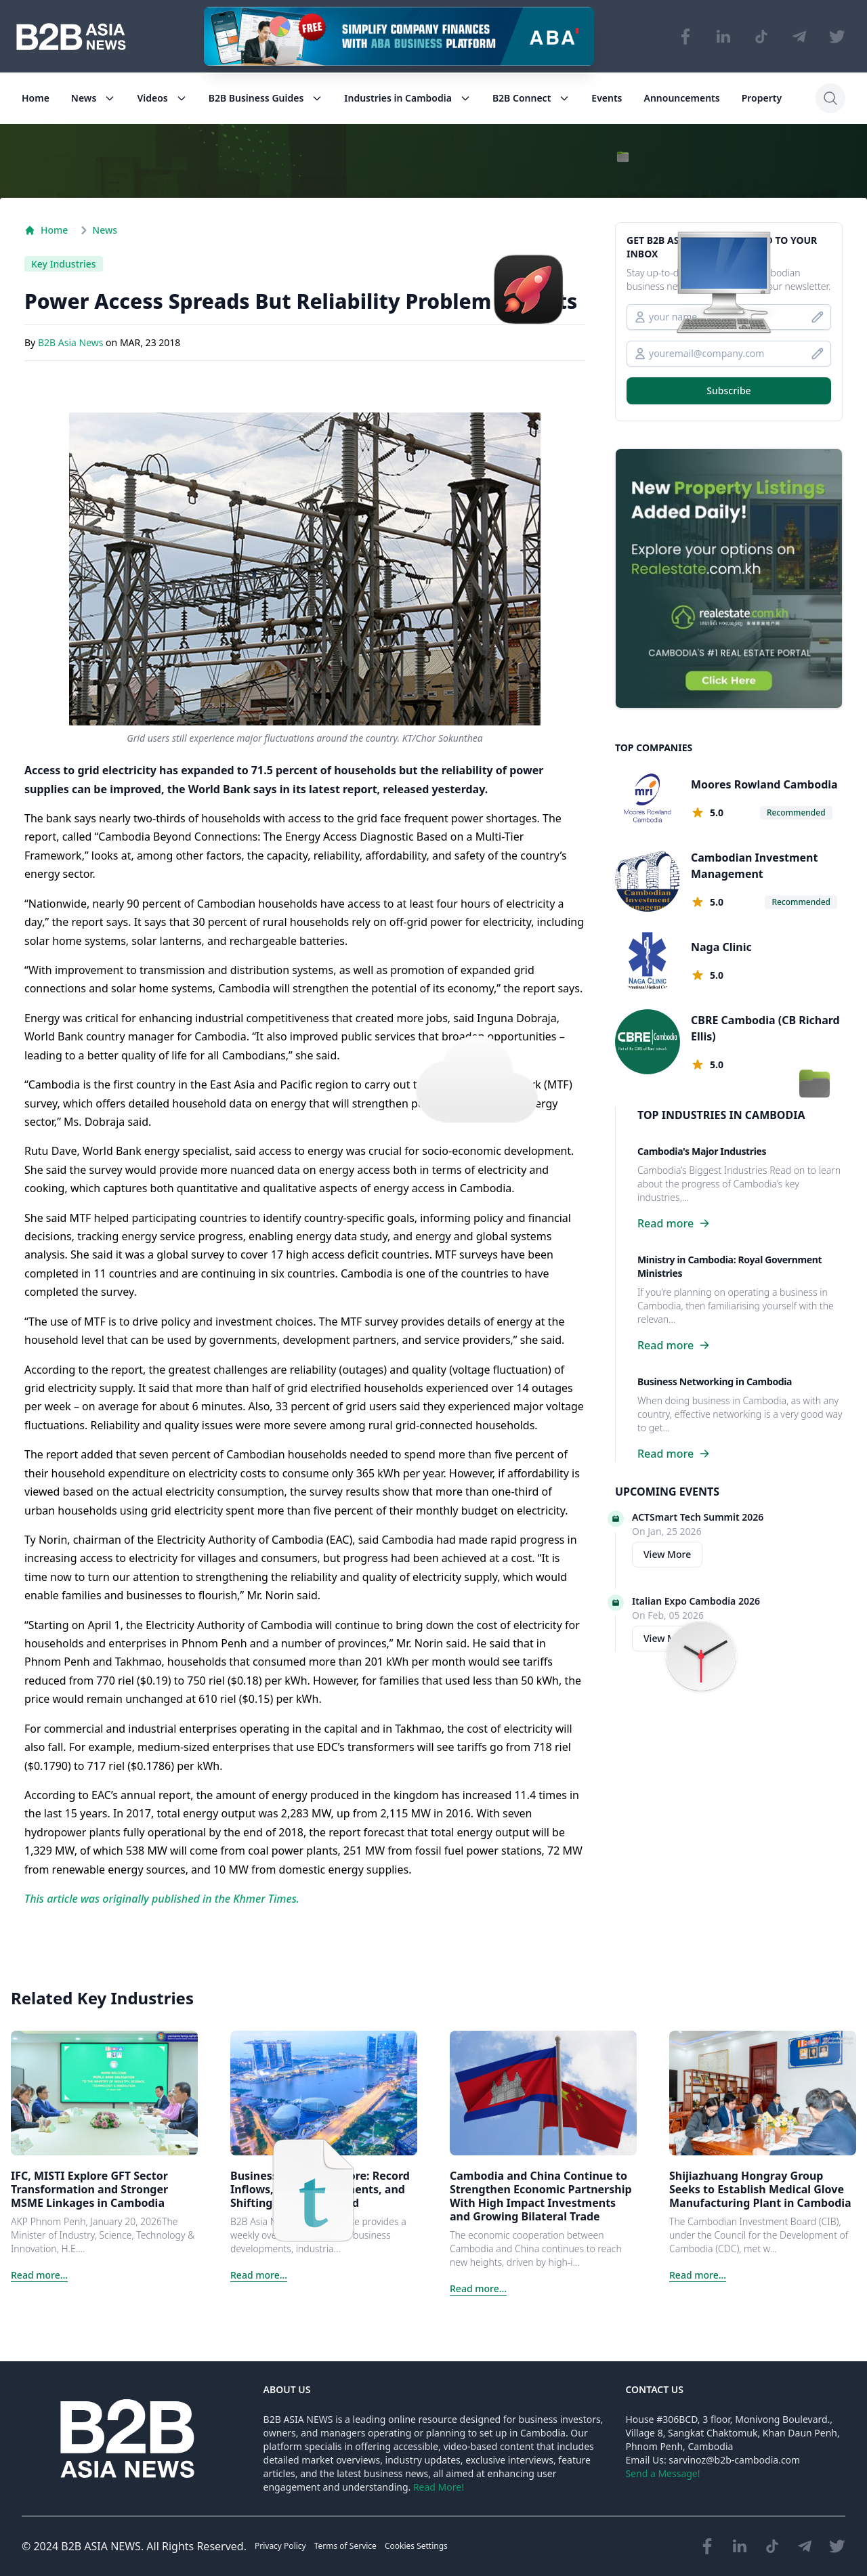 This screenshot has width=867, height=2576. Describe the element at coordinates (622, 156) in the screenshot. I see `open folder to view contents` at that location.